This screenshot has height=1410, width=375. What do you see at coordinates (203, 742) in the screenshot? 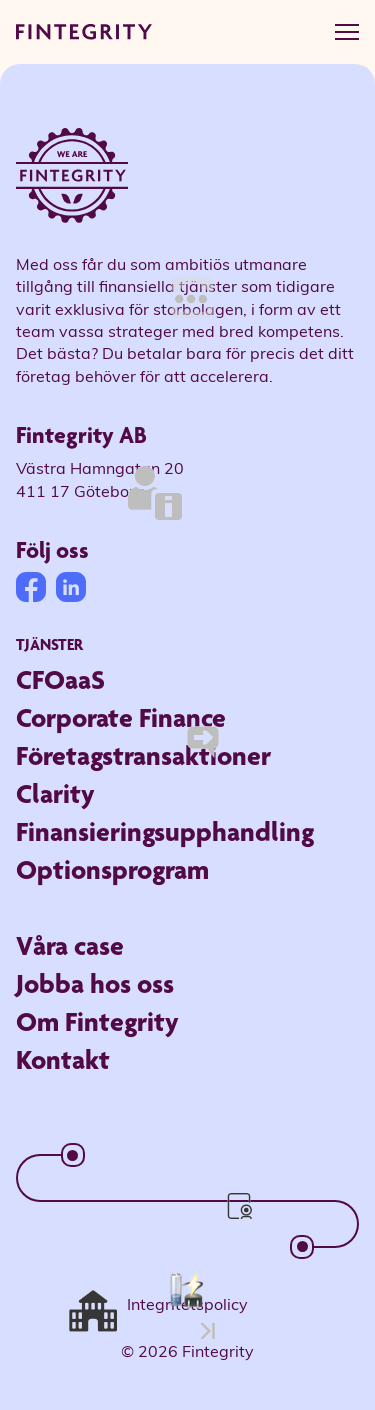
I see `user is currently away or idle` at bounding box center [203, 742].